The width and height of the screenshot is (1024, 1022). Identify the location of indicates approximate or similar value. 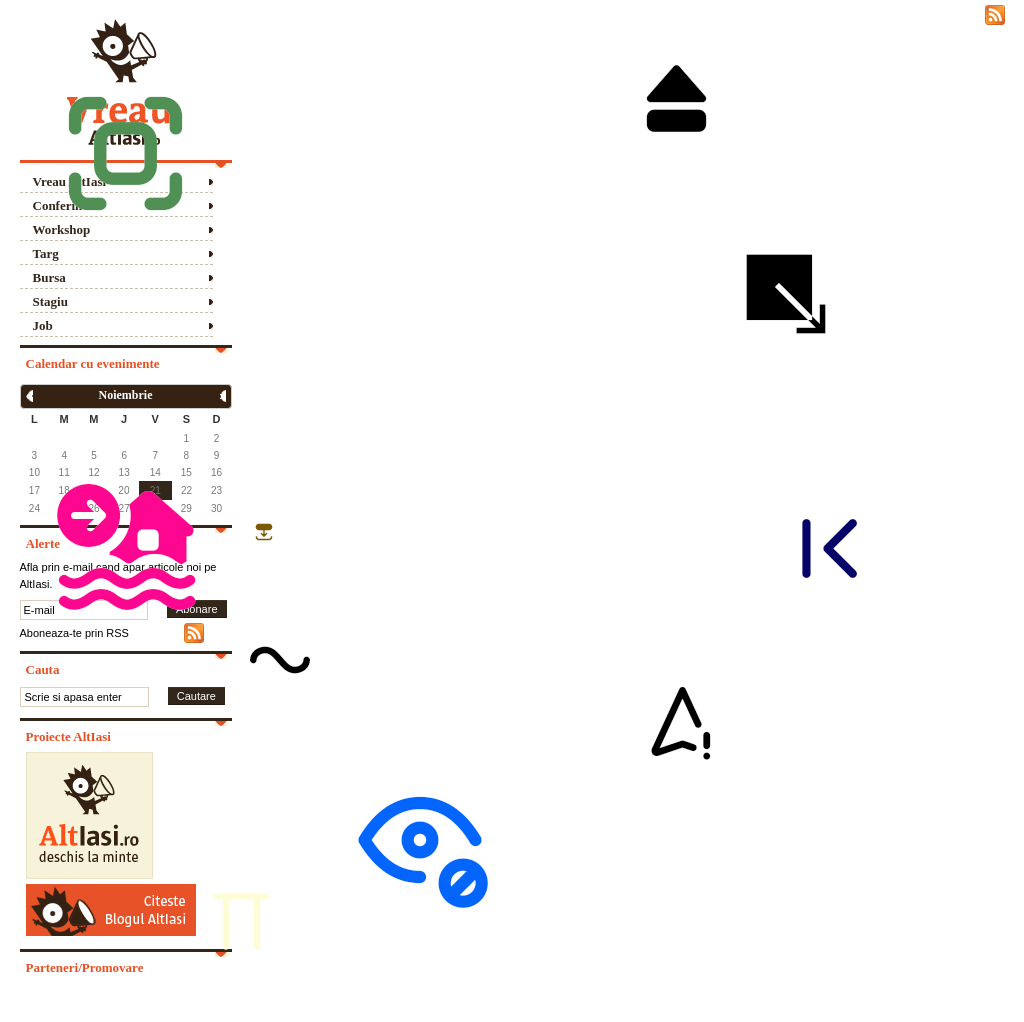
(280, 660).